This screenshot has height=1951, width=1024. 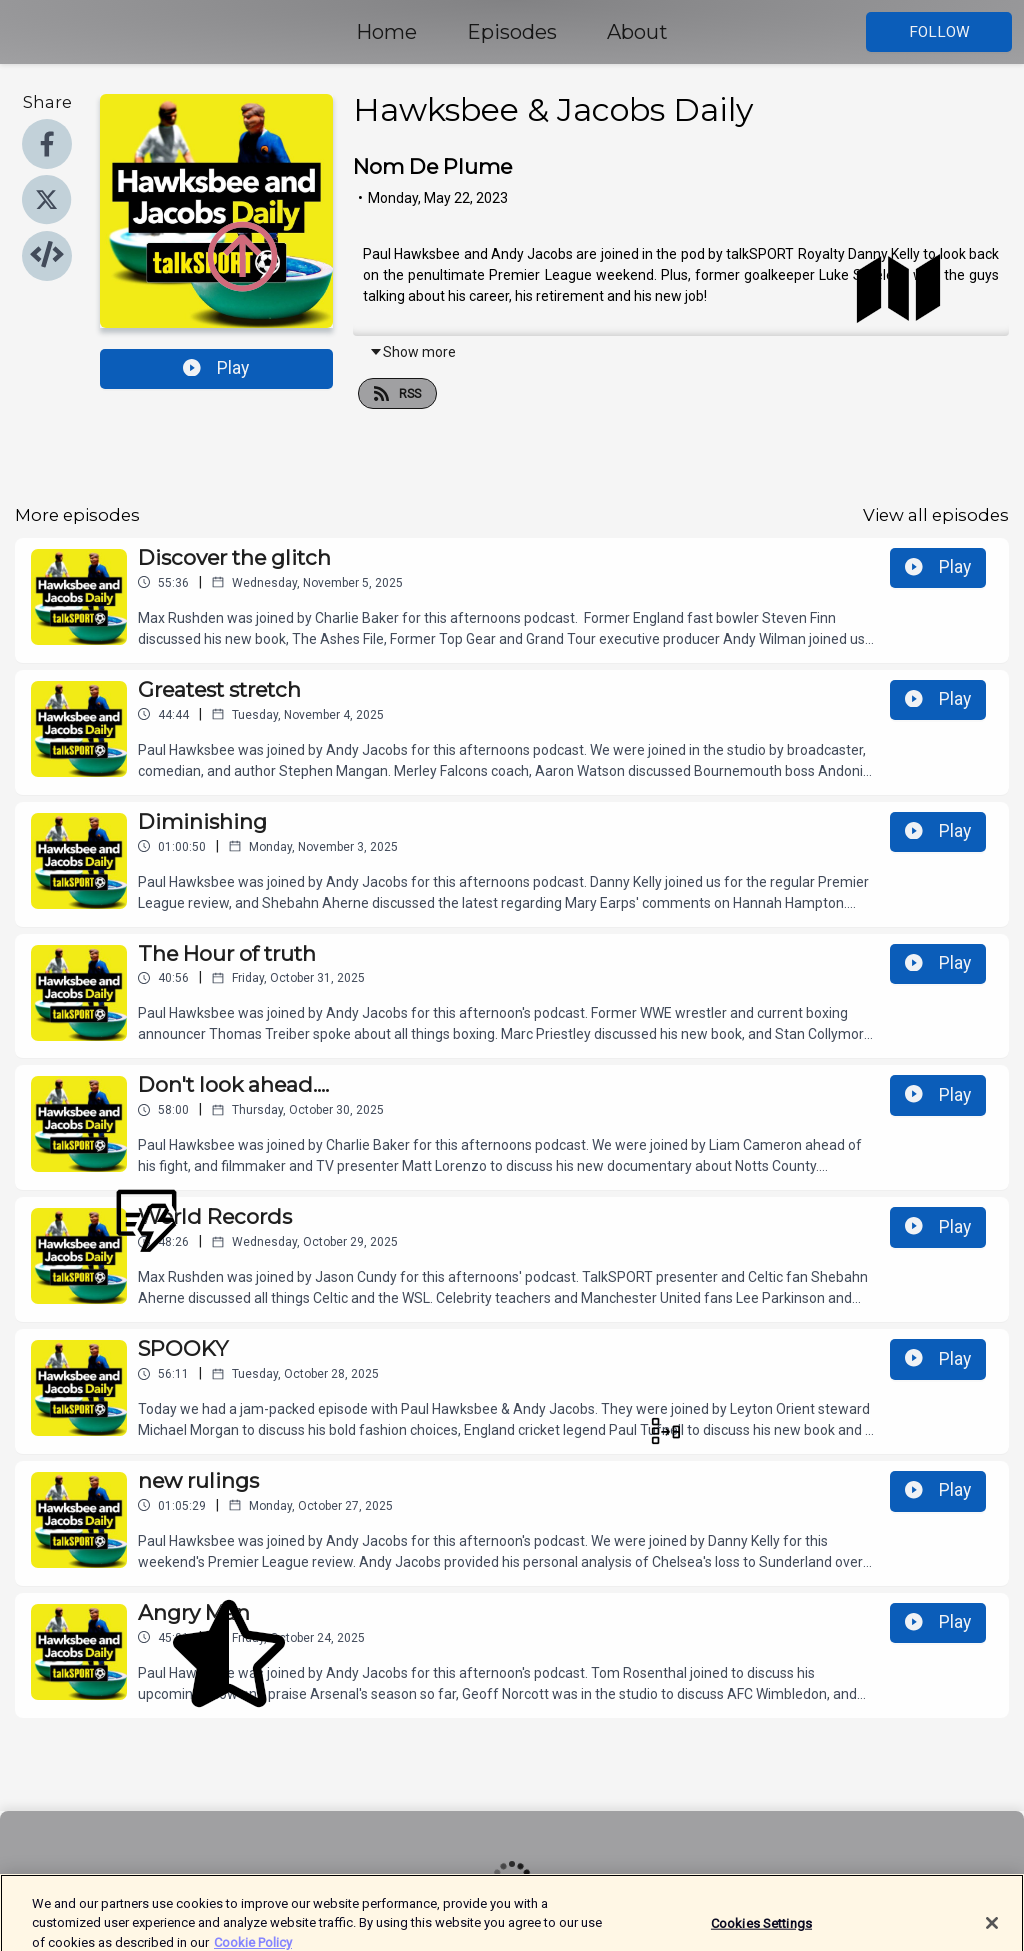 I want to click on indicates a partial or half rating, so click(x=229, y=1655).